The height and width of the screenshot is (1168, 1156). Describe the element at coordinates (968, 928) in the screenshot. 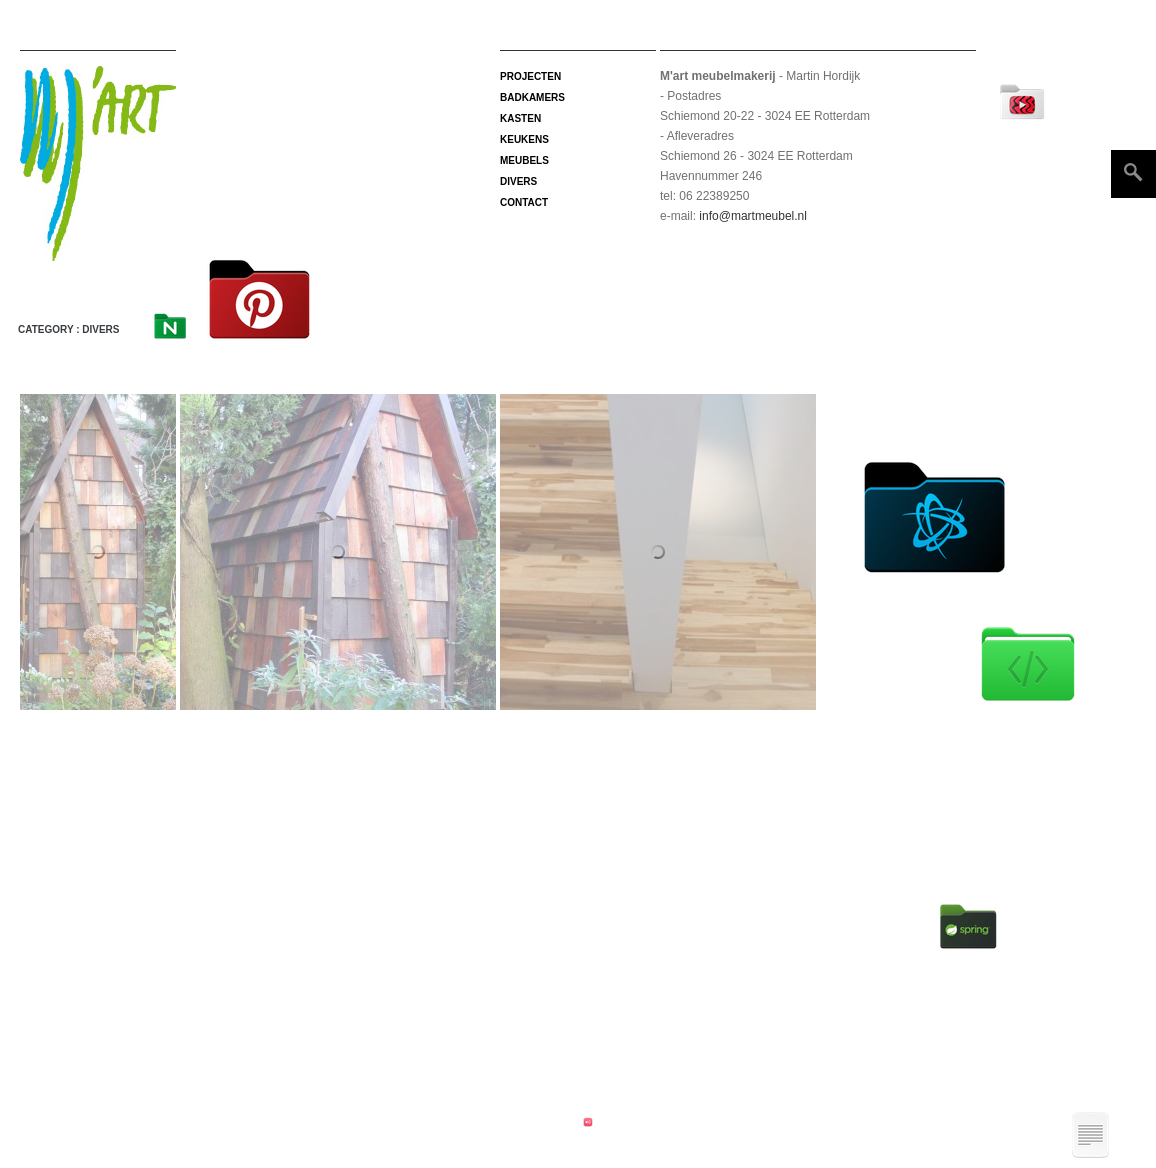

I see `open spring framework project folder` at that location.